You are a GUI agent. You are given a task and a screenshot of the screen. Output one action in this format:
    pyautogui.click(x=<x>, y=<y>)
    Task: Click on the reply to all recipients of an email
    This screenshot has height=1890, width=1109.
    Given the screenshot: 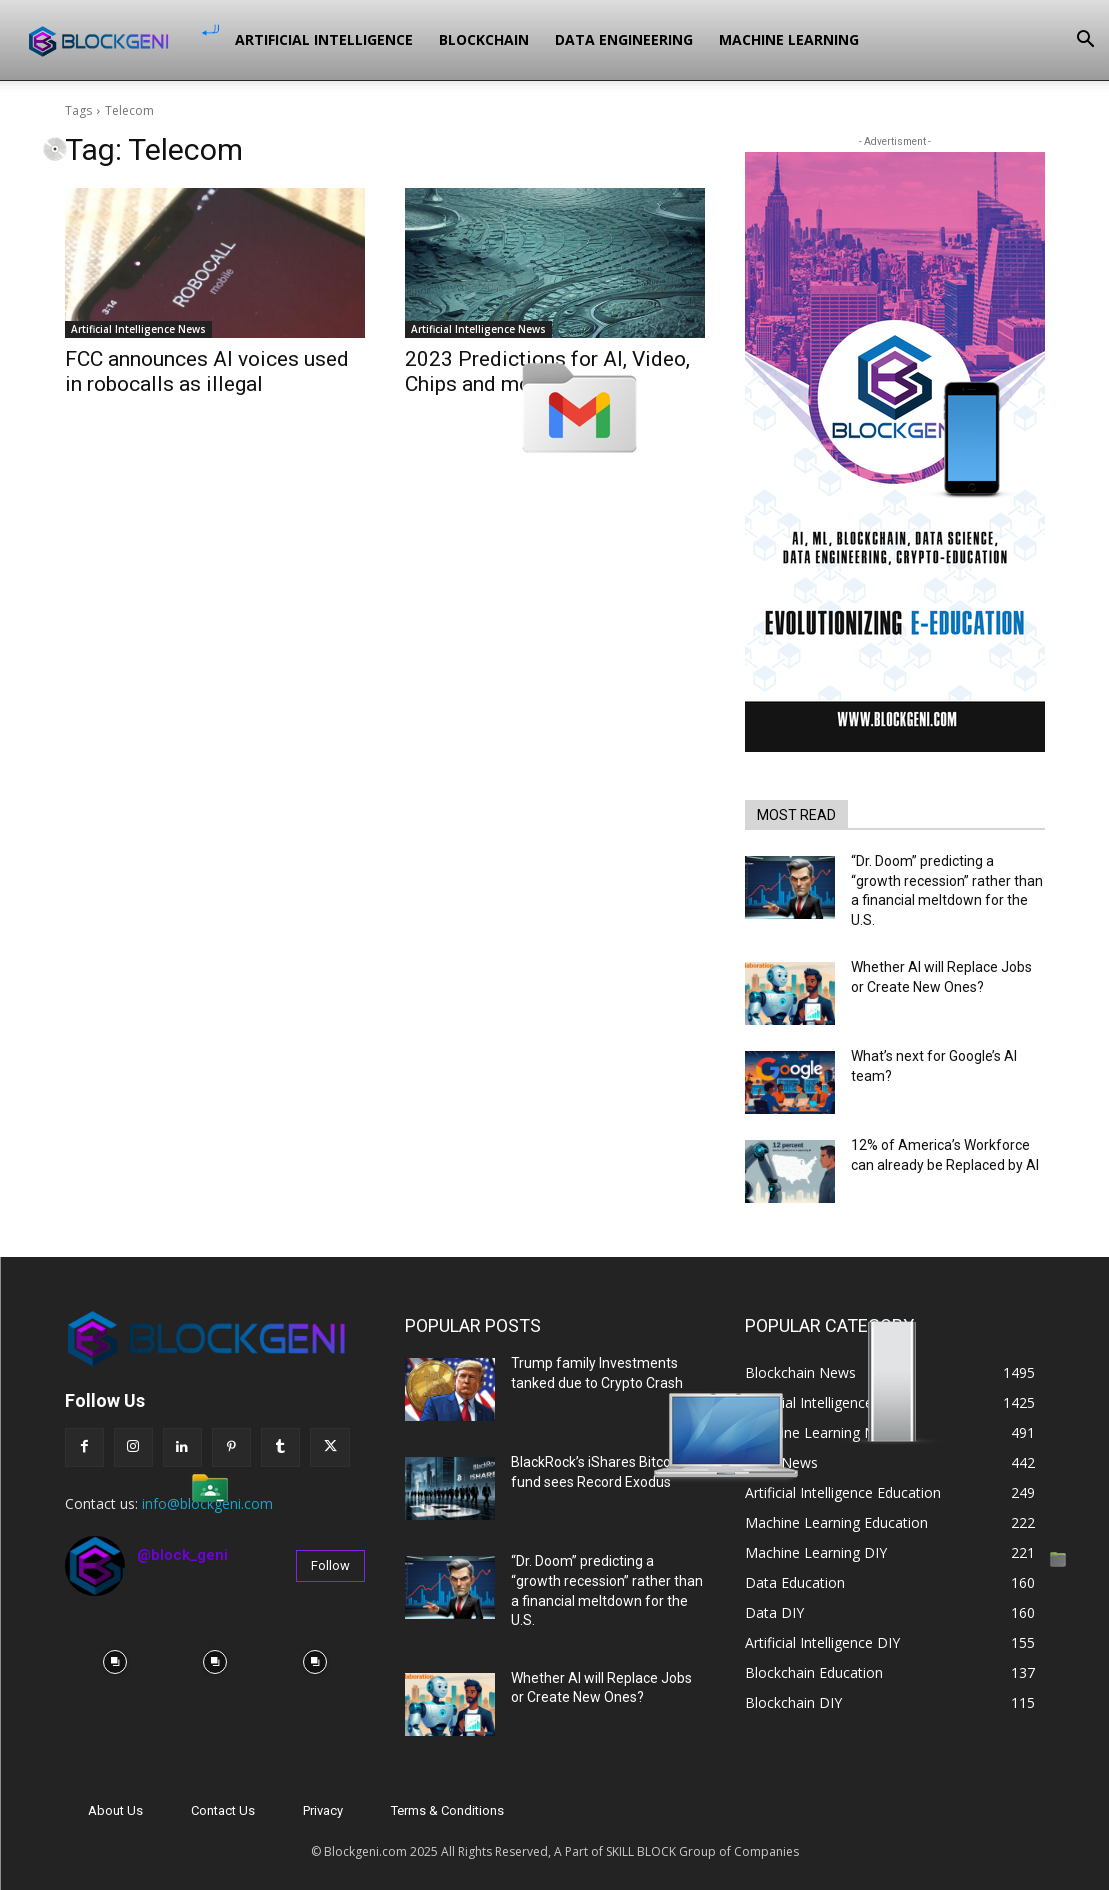 What is the action you would take?
    pyautogui.click(x=210, y=29)
    